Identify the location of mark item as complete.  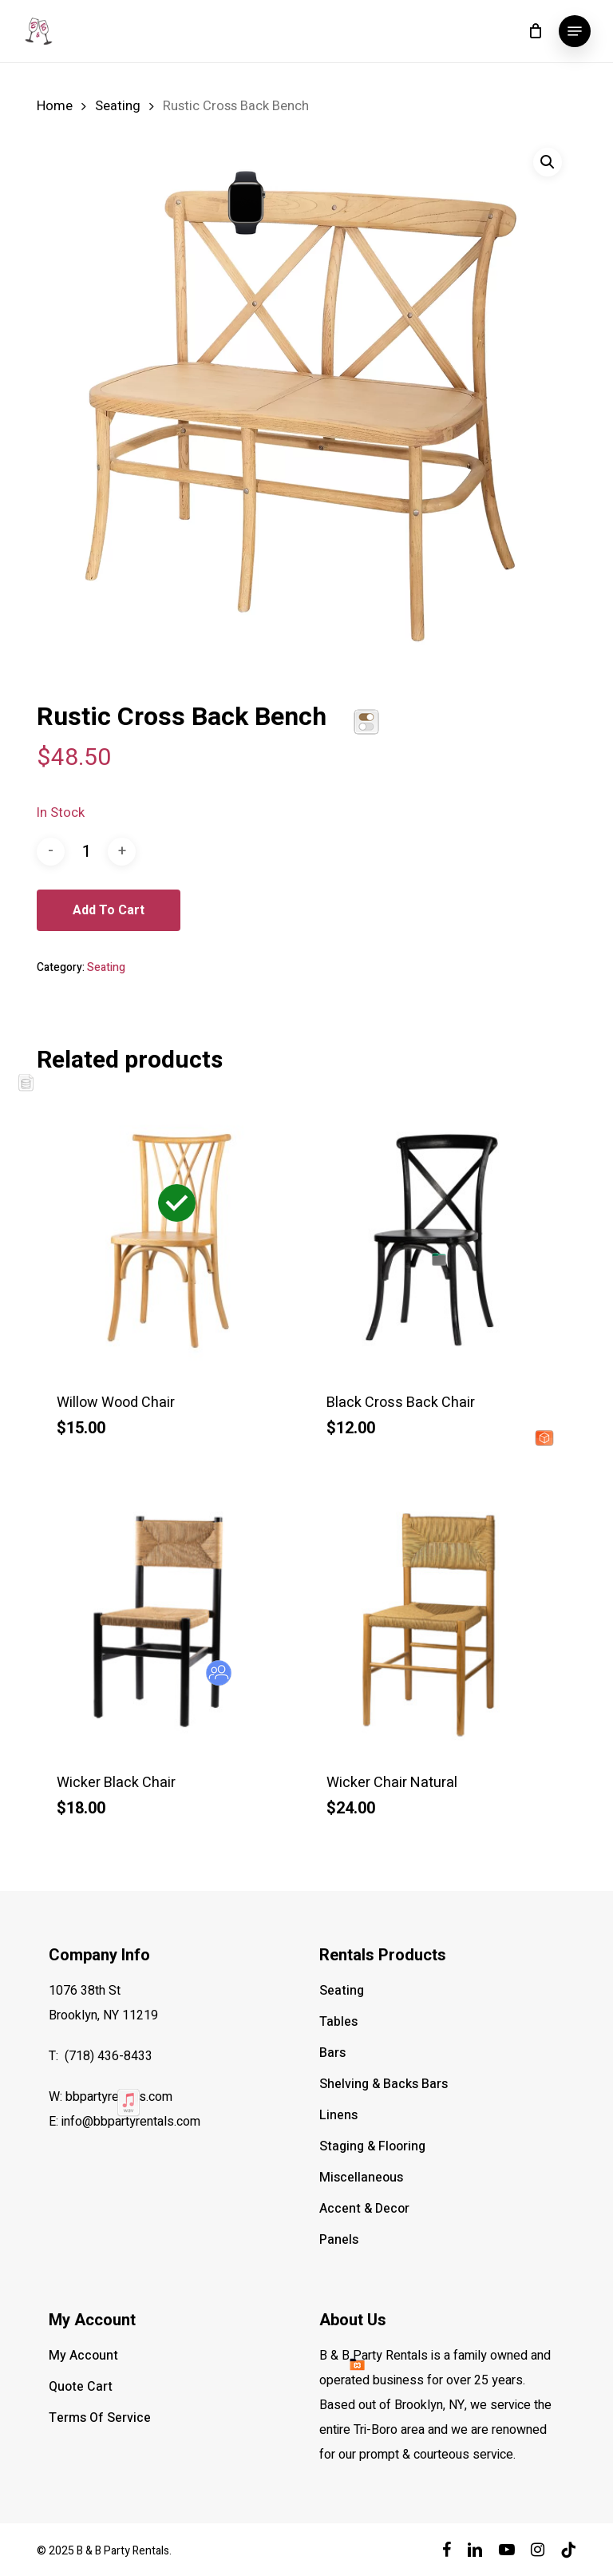
(176, 1203).